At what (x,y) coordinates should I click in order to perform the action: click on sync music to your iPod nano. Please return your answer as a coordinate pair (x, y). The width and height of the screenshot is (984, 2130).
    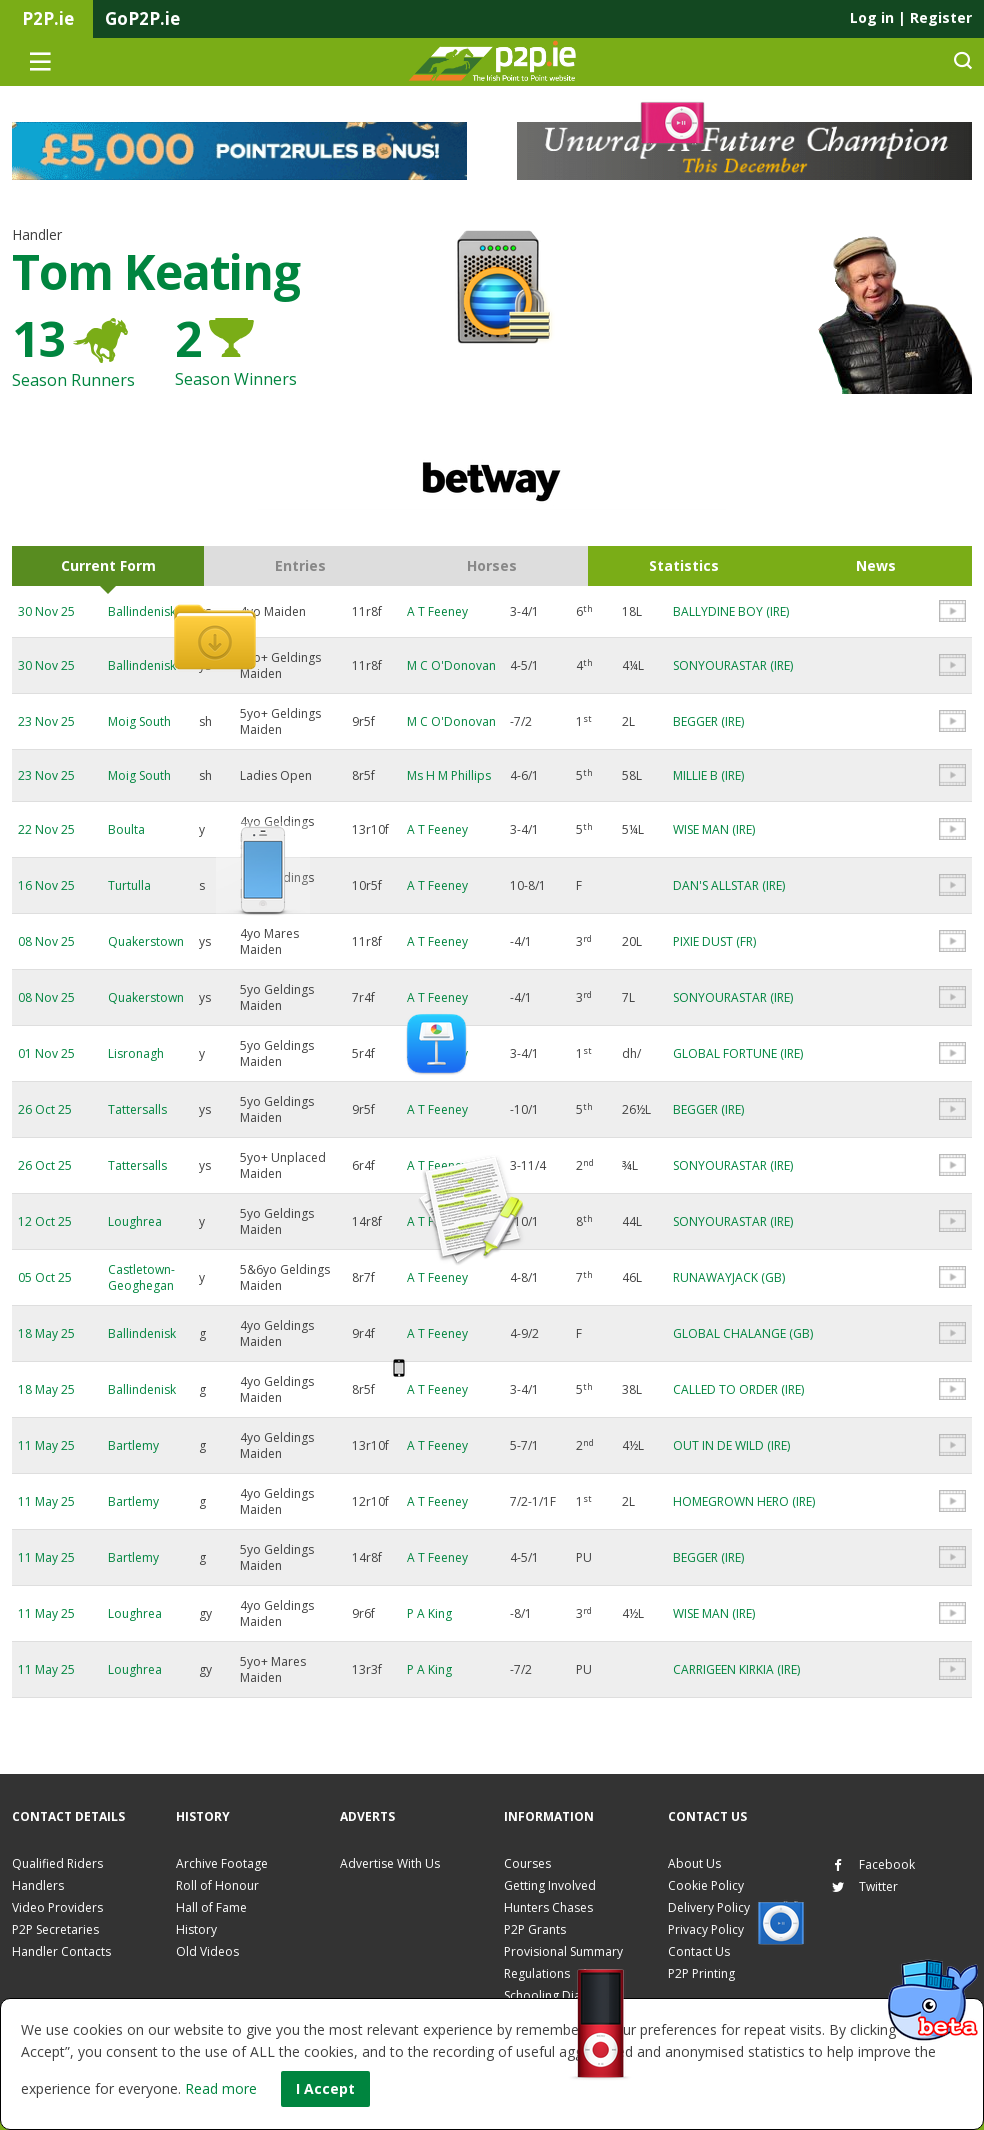
    Looking at the image, I should click on (600, 2025).